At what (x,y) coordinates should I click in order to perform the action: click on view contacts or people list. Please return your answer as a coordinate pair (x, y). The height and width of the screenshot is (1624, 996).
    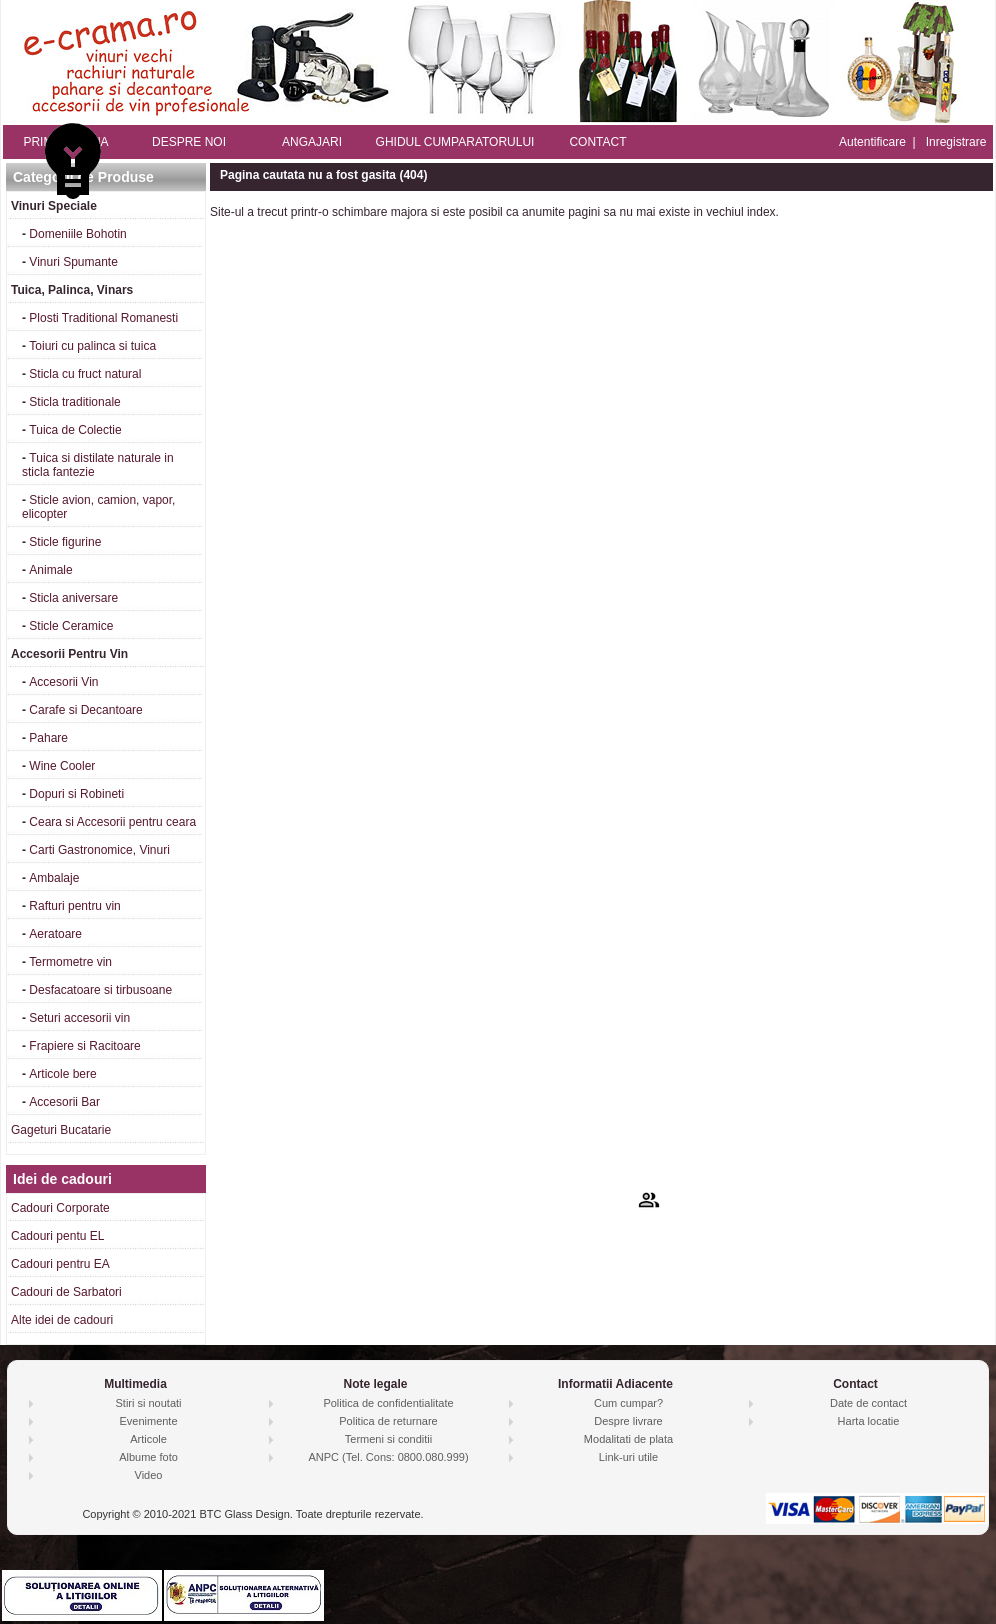
    Looking at the image, I should click on (649, 1200).